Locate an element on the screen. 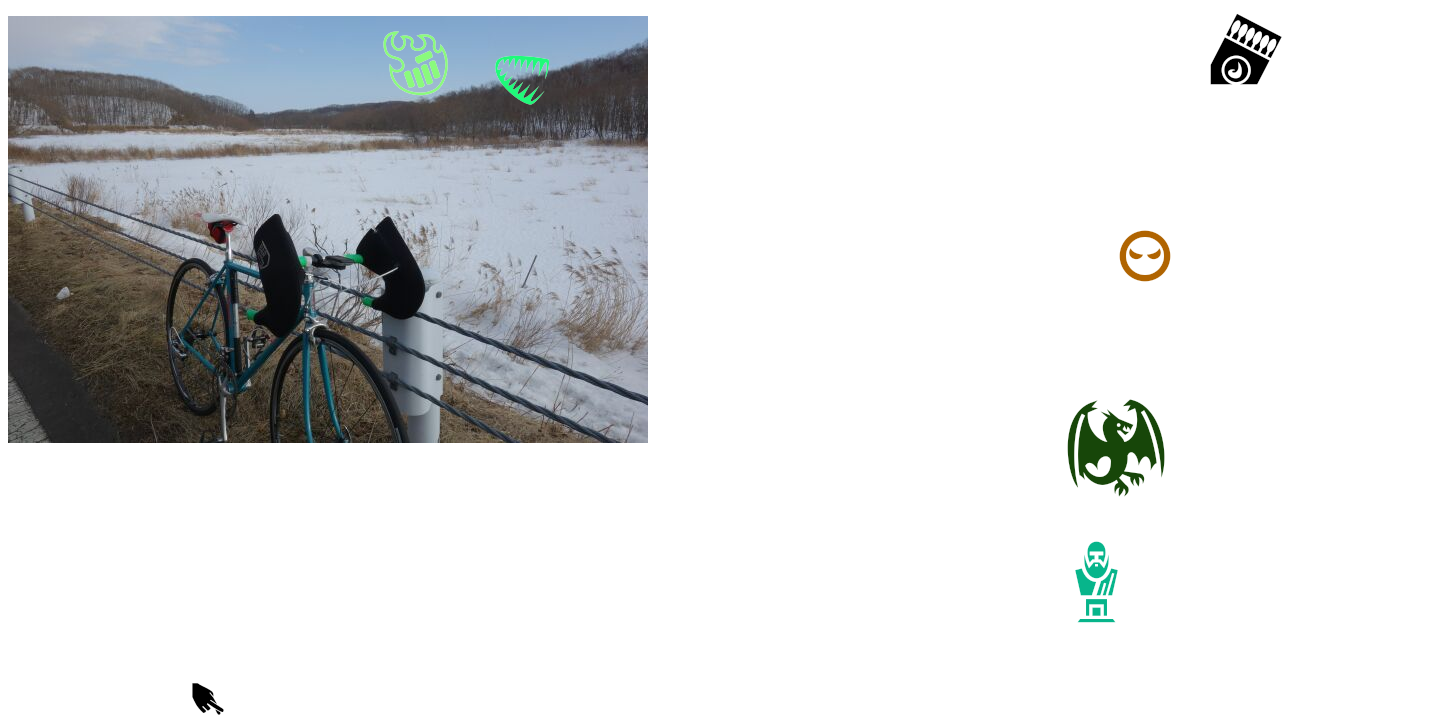 The height and width of the screenshot is (720, 1440). indicates hoping for luck or a positive outcome is located at coordinates (208, 699).